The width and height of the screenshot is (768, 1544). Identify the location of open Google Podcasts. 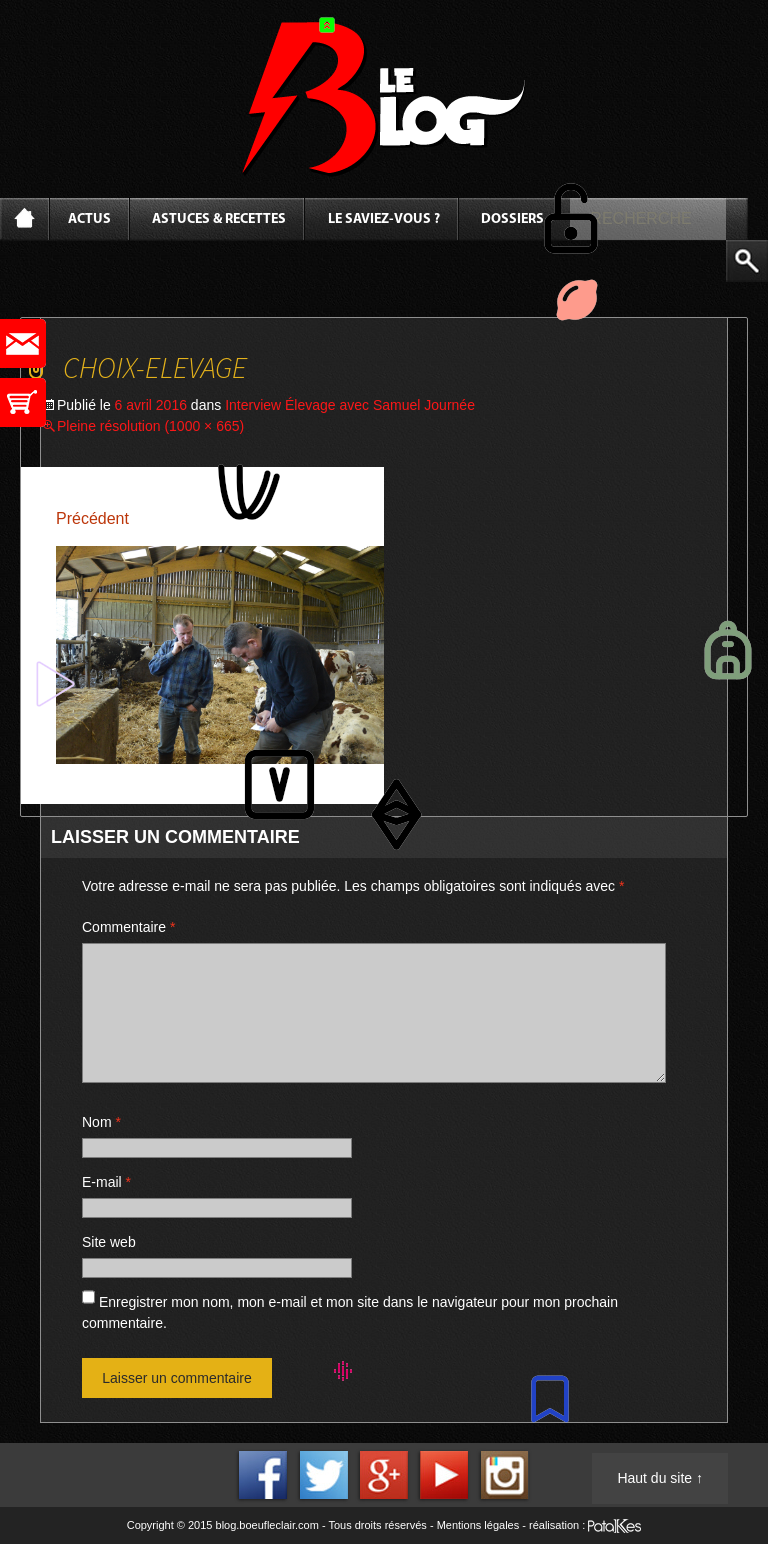
(343, 1371).